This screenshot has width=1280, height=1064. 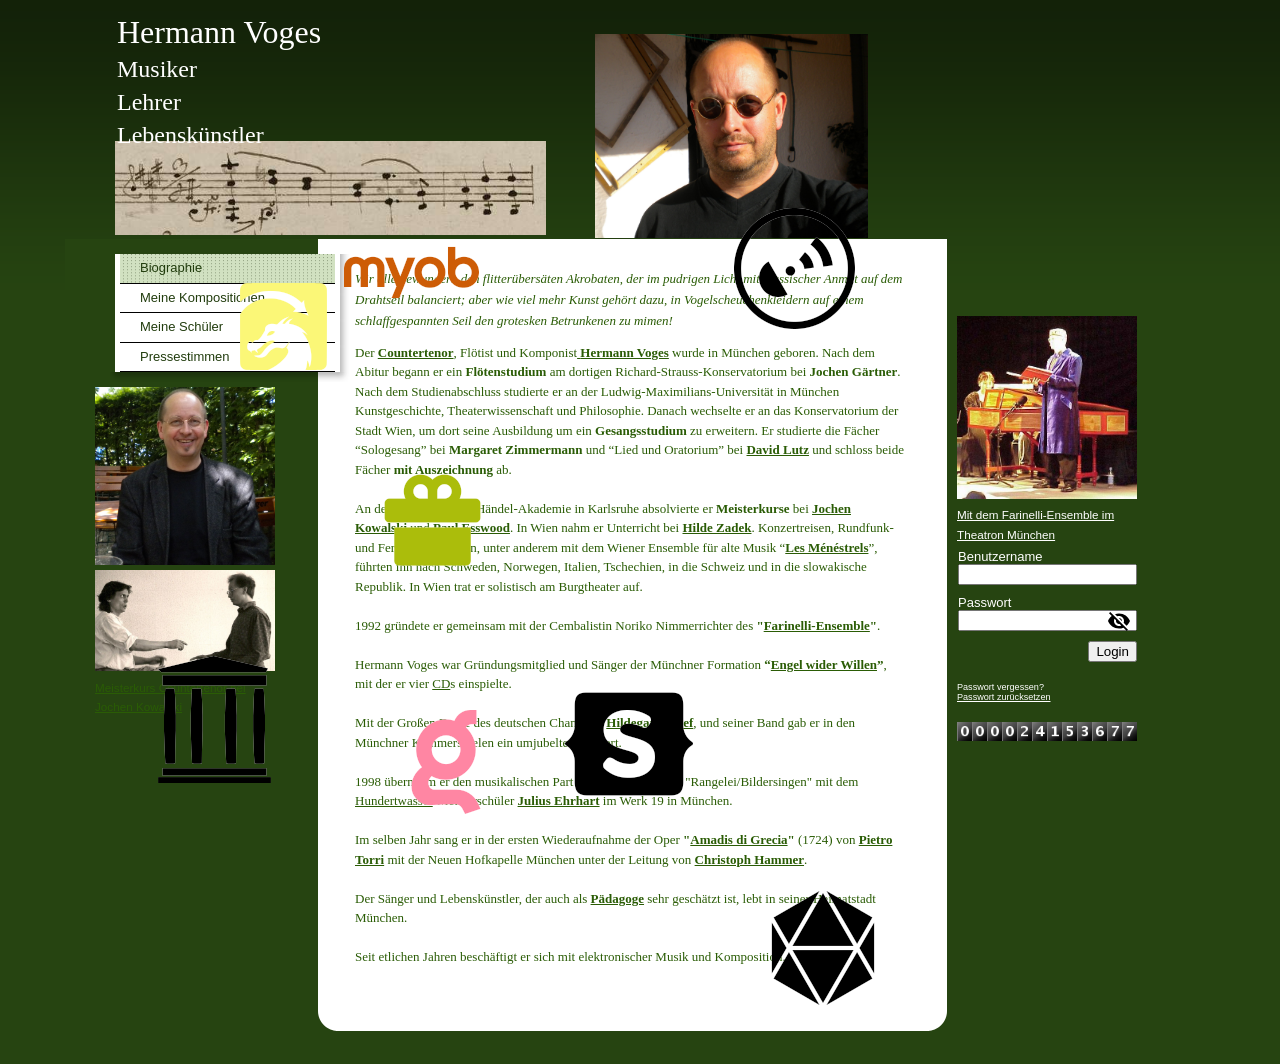 What do you see at coordinates (214, 719) in the screenshot?
I see `visit the Internet Archive website` at bounding box center [214, 719].